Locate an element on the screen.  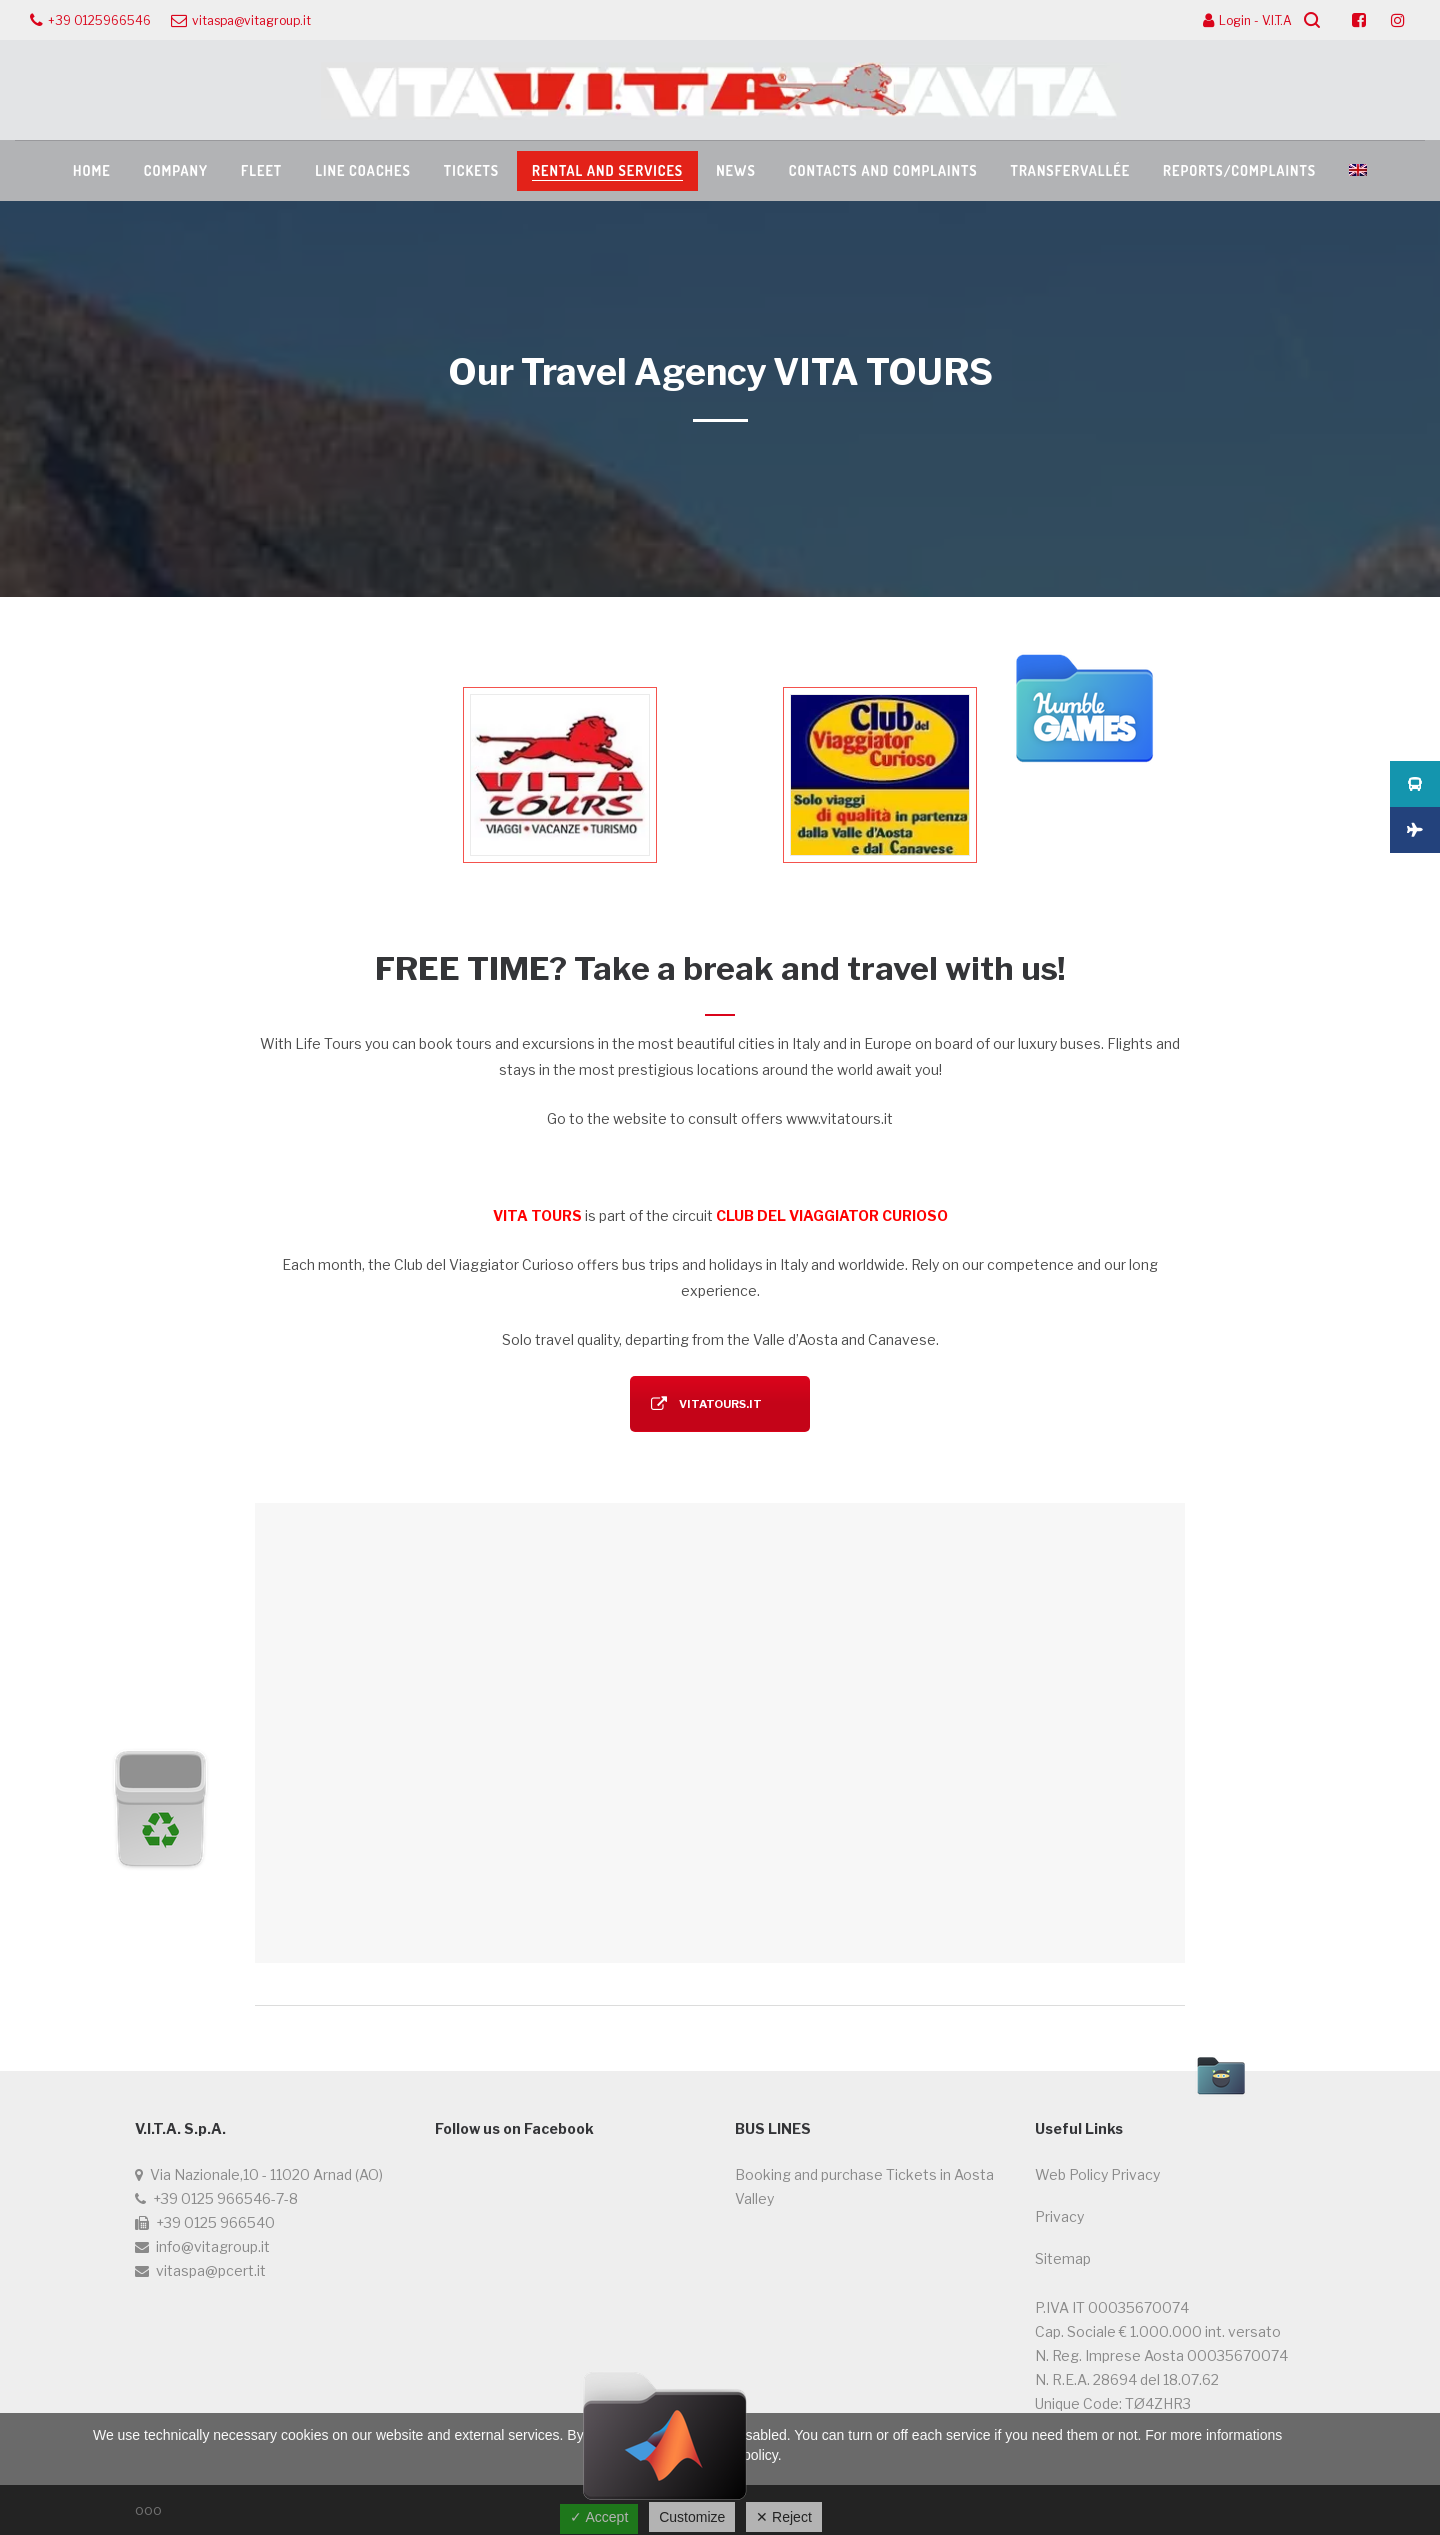
open the trash or recycle bin is located at coordinates (160, 1808).